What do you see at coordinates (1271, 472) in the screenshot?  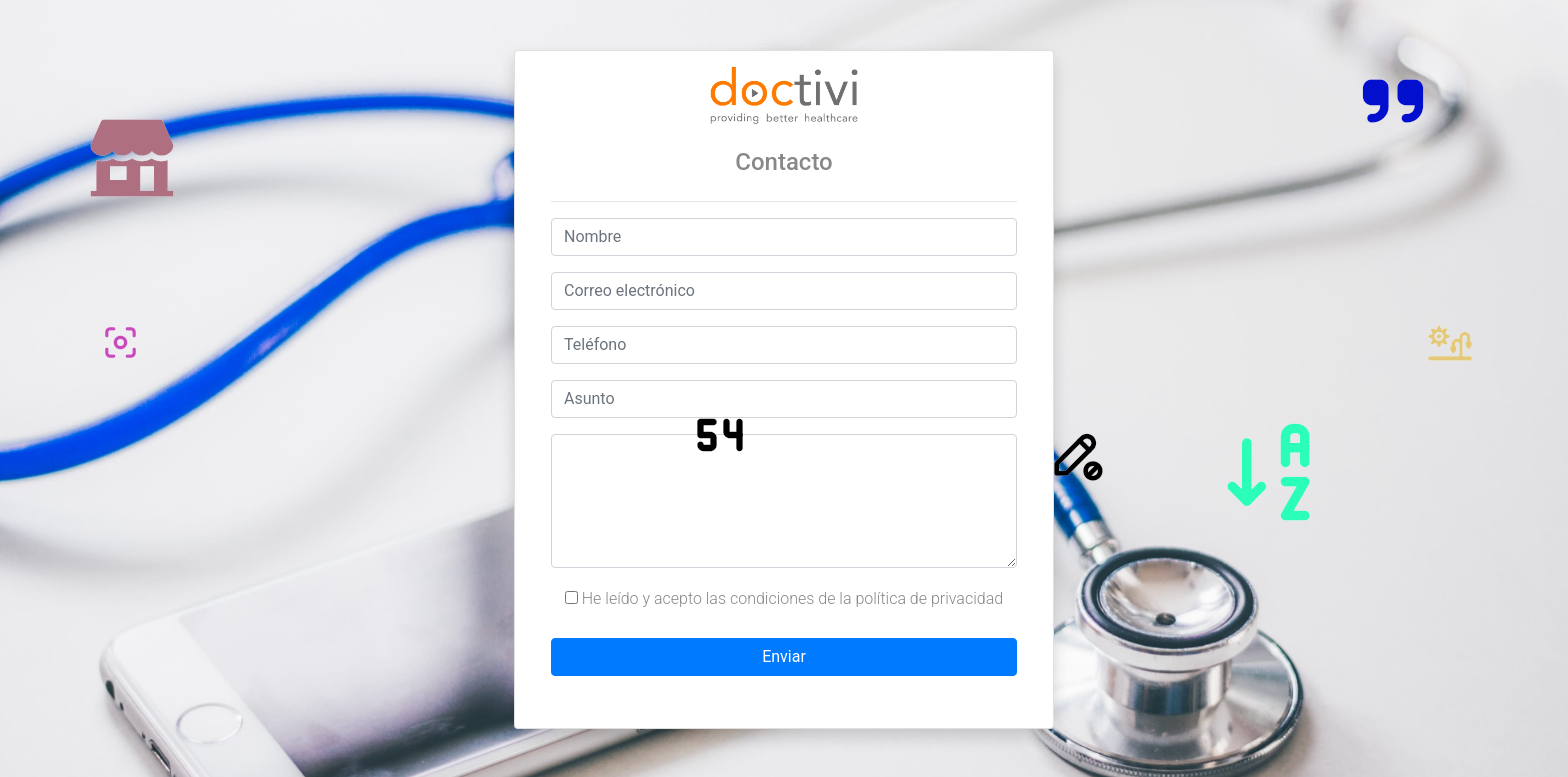 I see `sort items alphabetically A to Z` at bounding box center [1271, 472].